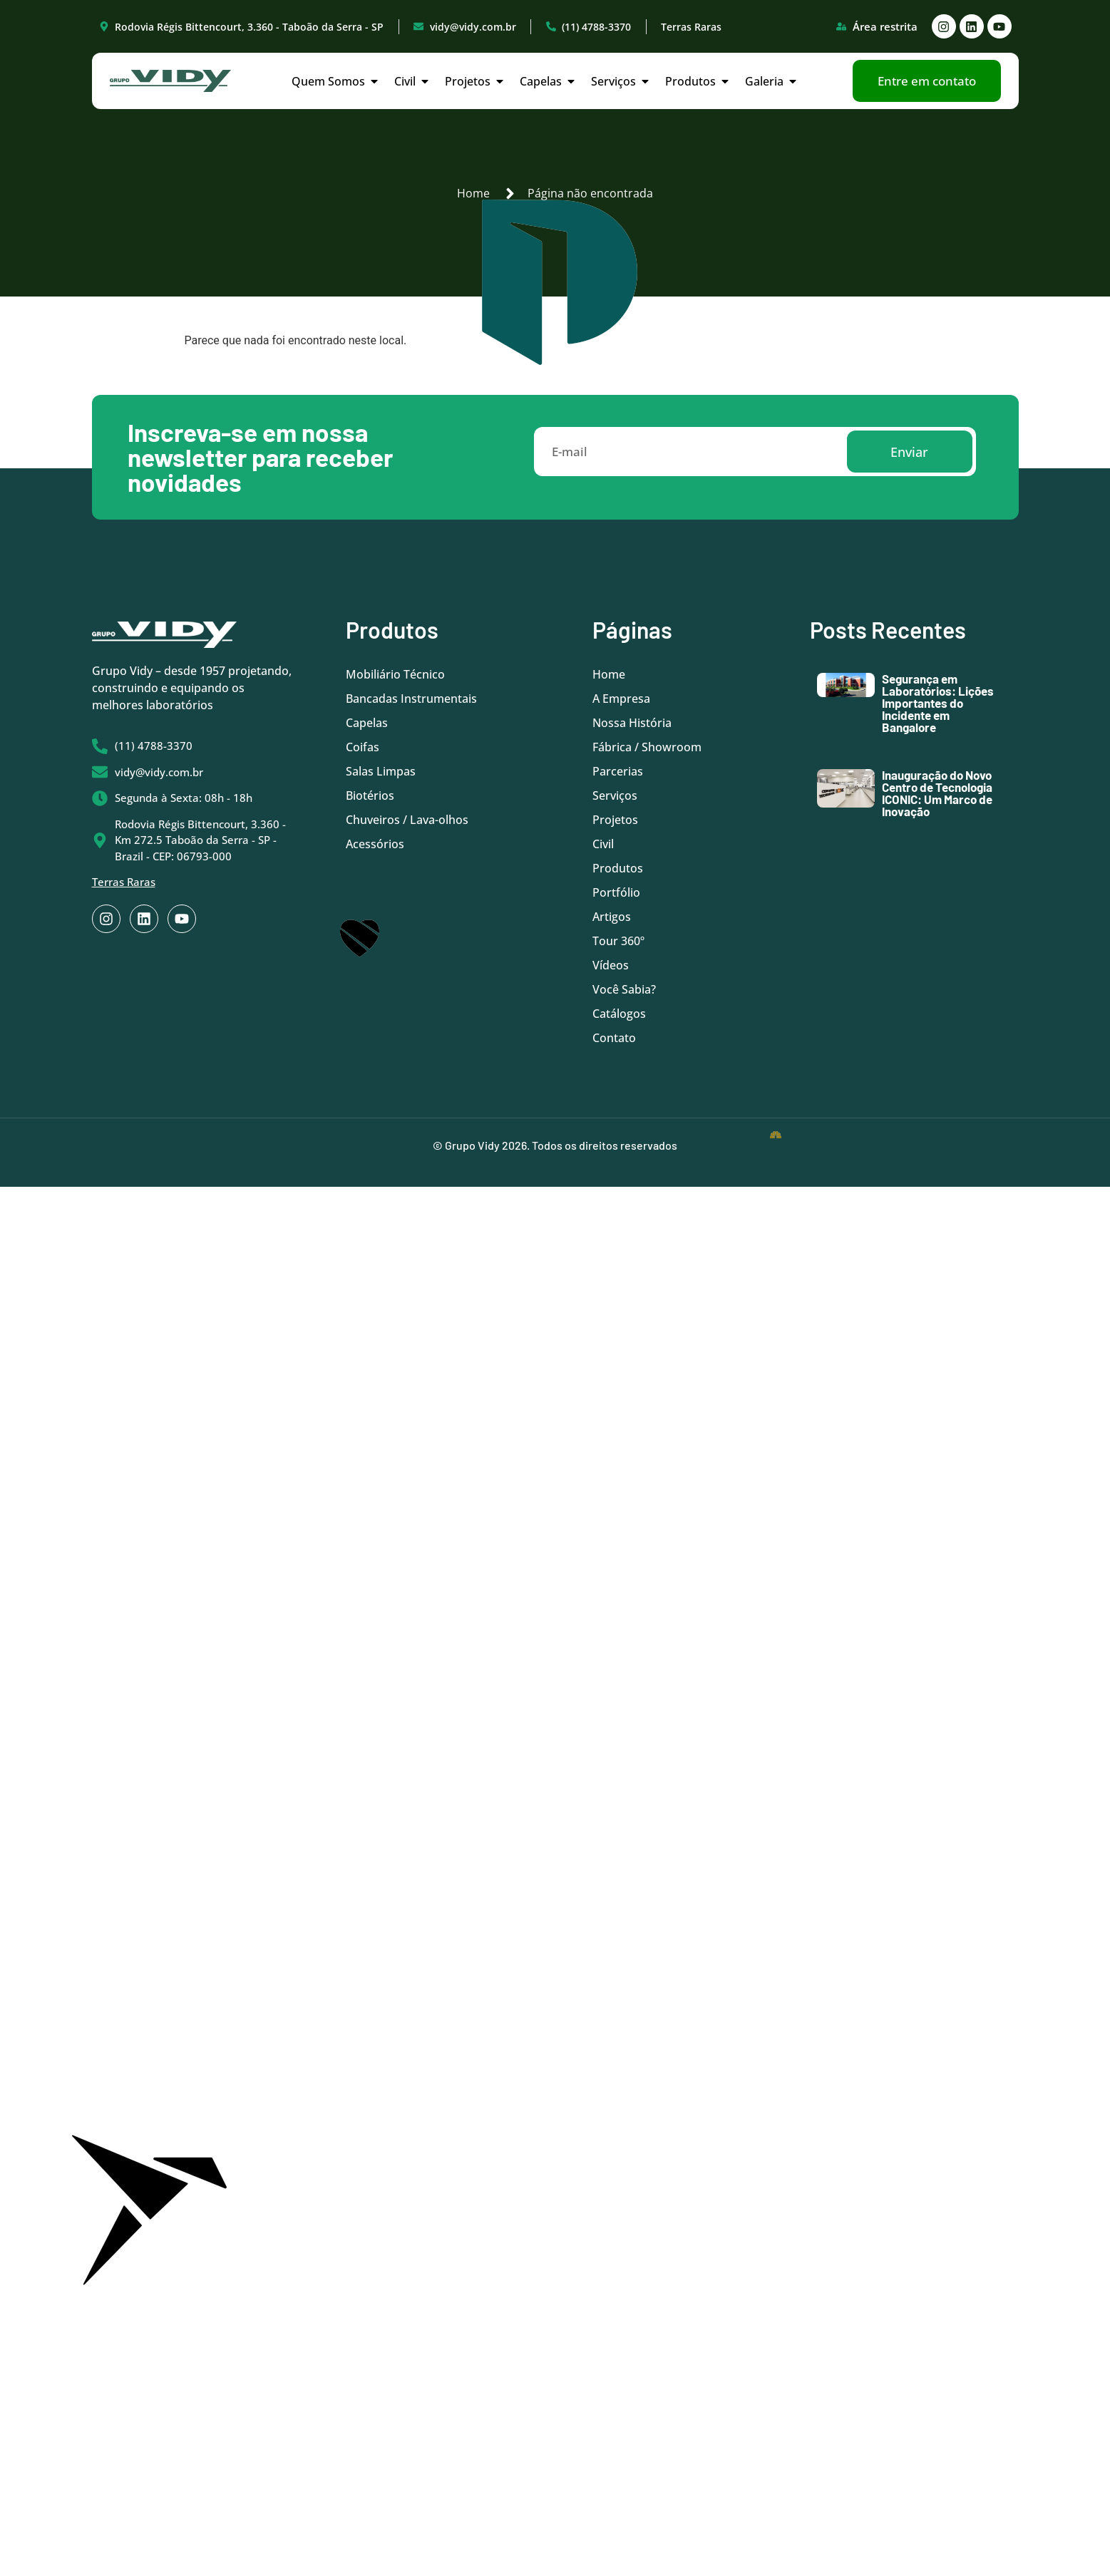 This screenshot has width=1110, height=2576. Describe the element at coordinates (149, 2210) in the screenshot. I see `open snapcraft app store` at that location.